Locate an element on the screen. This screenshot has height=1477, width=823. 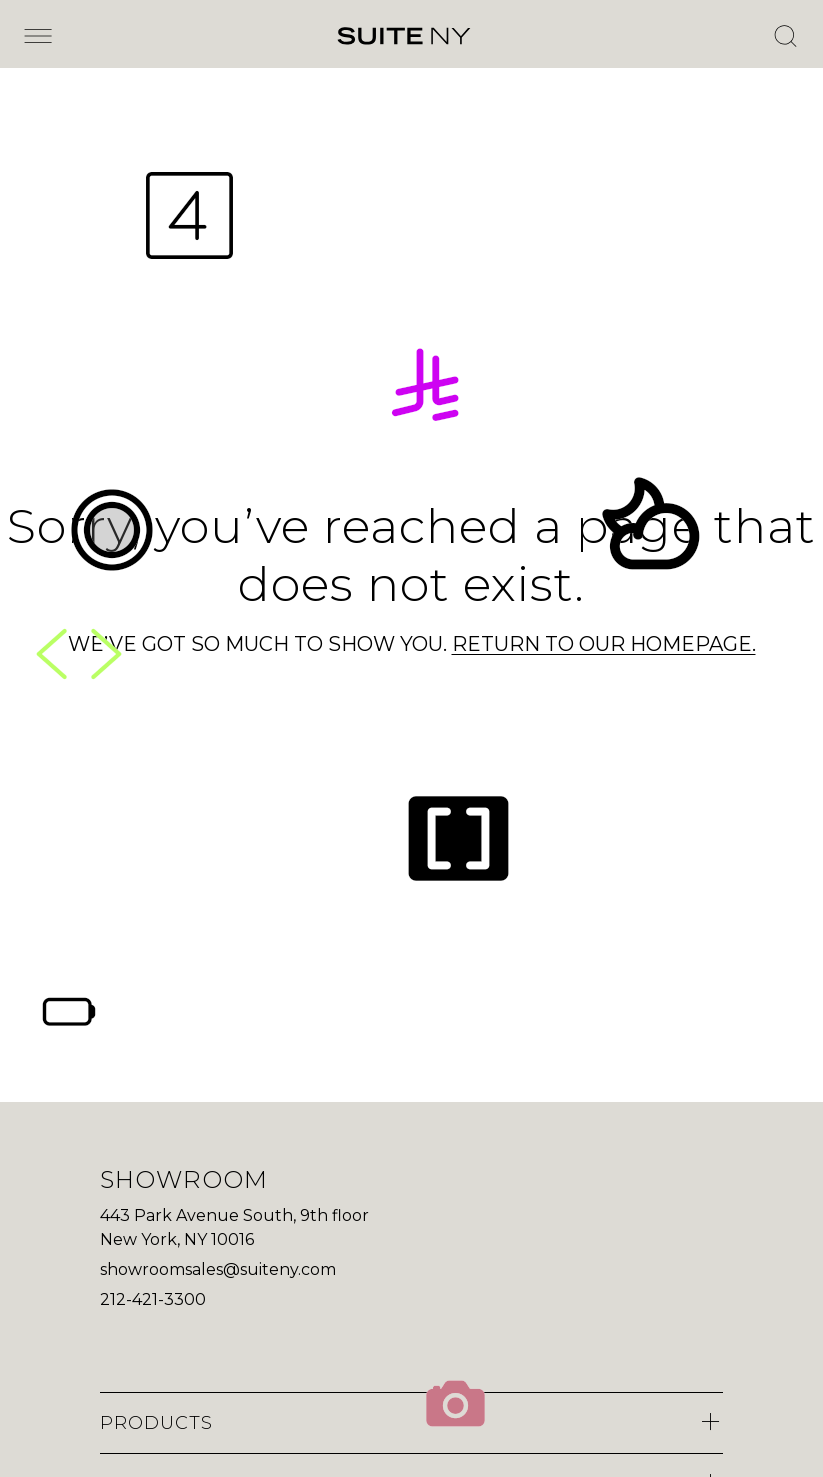
start recording audio or video is located at coordinates (112, 530).